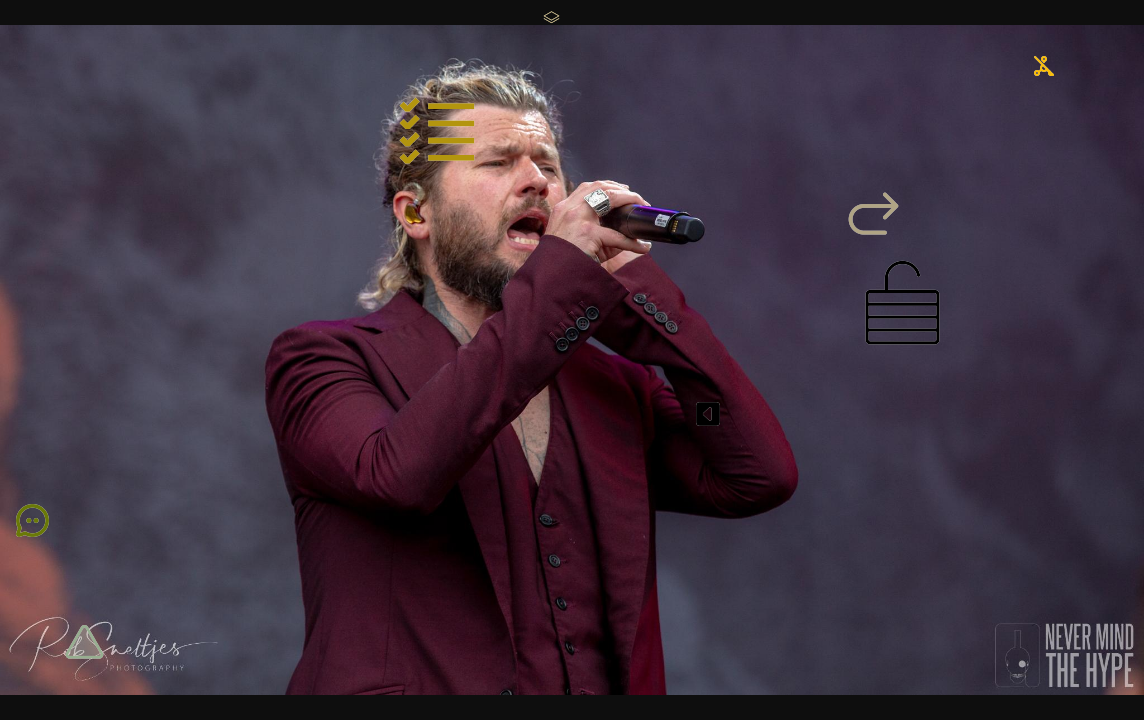 Image resolution: width=1144 pixels, height=720 pixels. What do you see at coordinates (32, 520) in the screenshot?
I see `open messaging or chat` at bounding box center [32, 520].